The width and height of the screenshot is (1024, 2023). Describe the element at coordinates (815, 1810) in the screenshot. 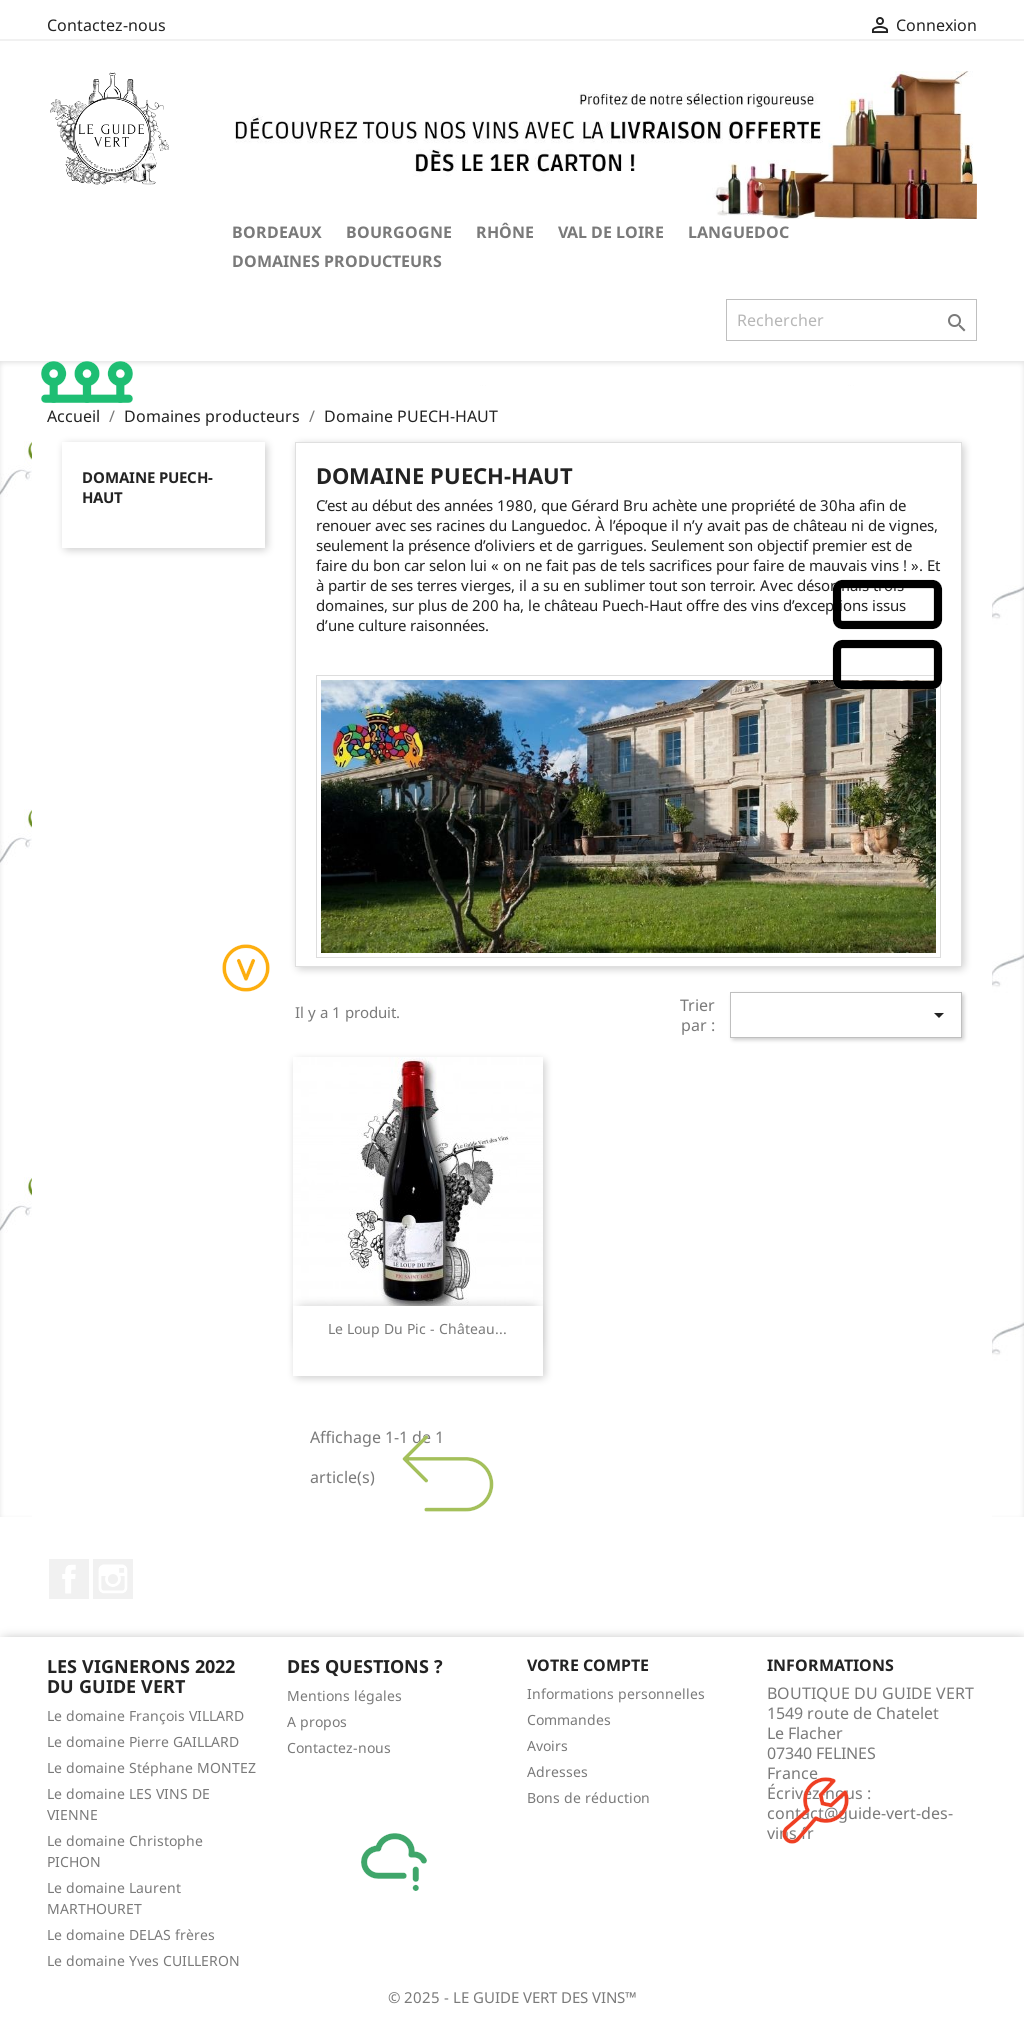

I see `access settings or preferences` at that location.